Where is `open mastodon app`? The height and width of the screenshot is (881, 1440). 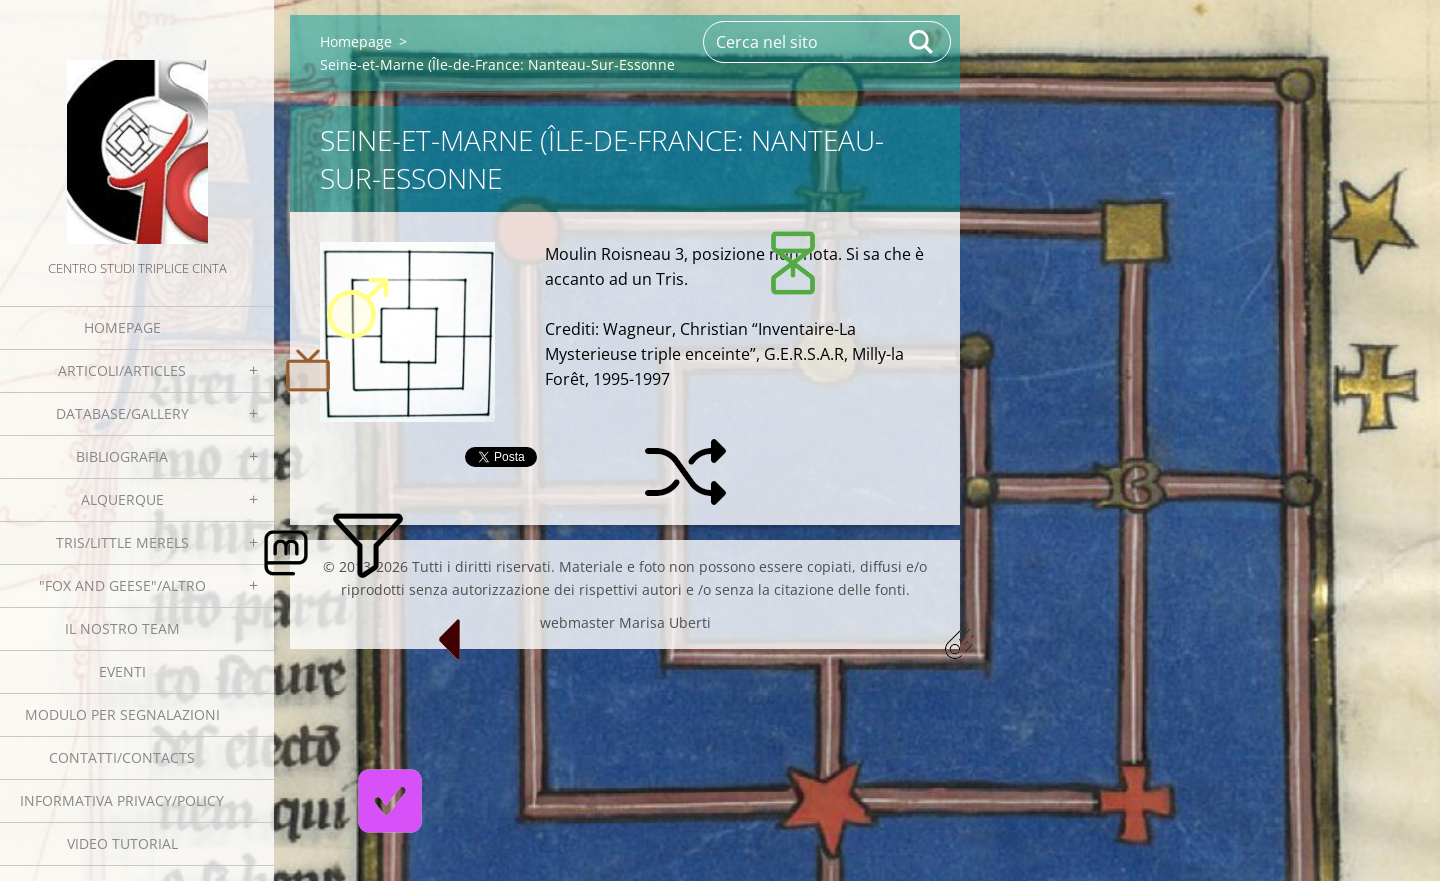 open mastodon app is located at coordinates (286, 552).